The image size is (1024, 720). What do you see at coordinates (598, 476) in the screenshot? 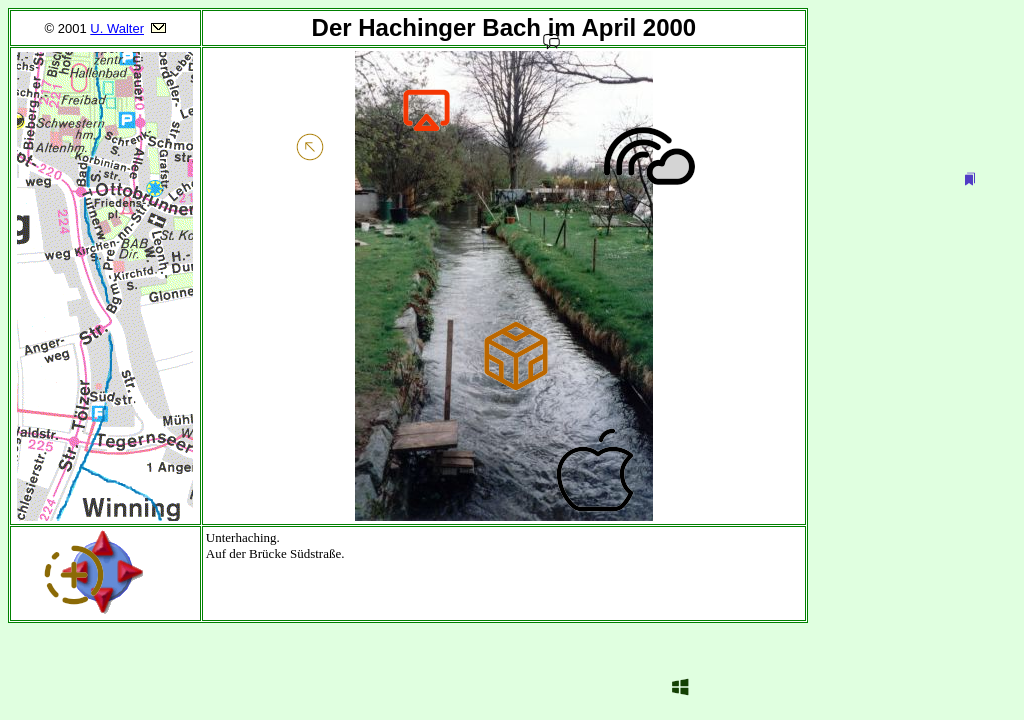
I see `apple company logo or branding` at bounding box center [598, 476].